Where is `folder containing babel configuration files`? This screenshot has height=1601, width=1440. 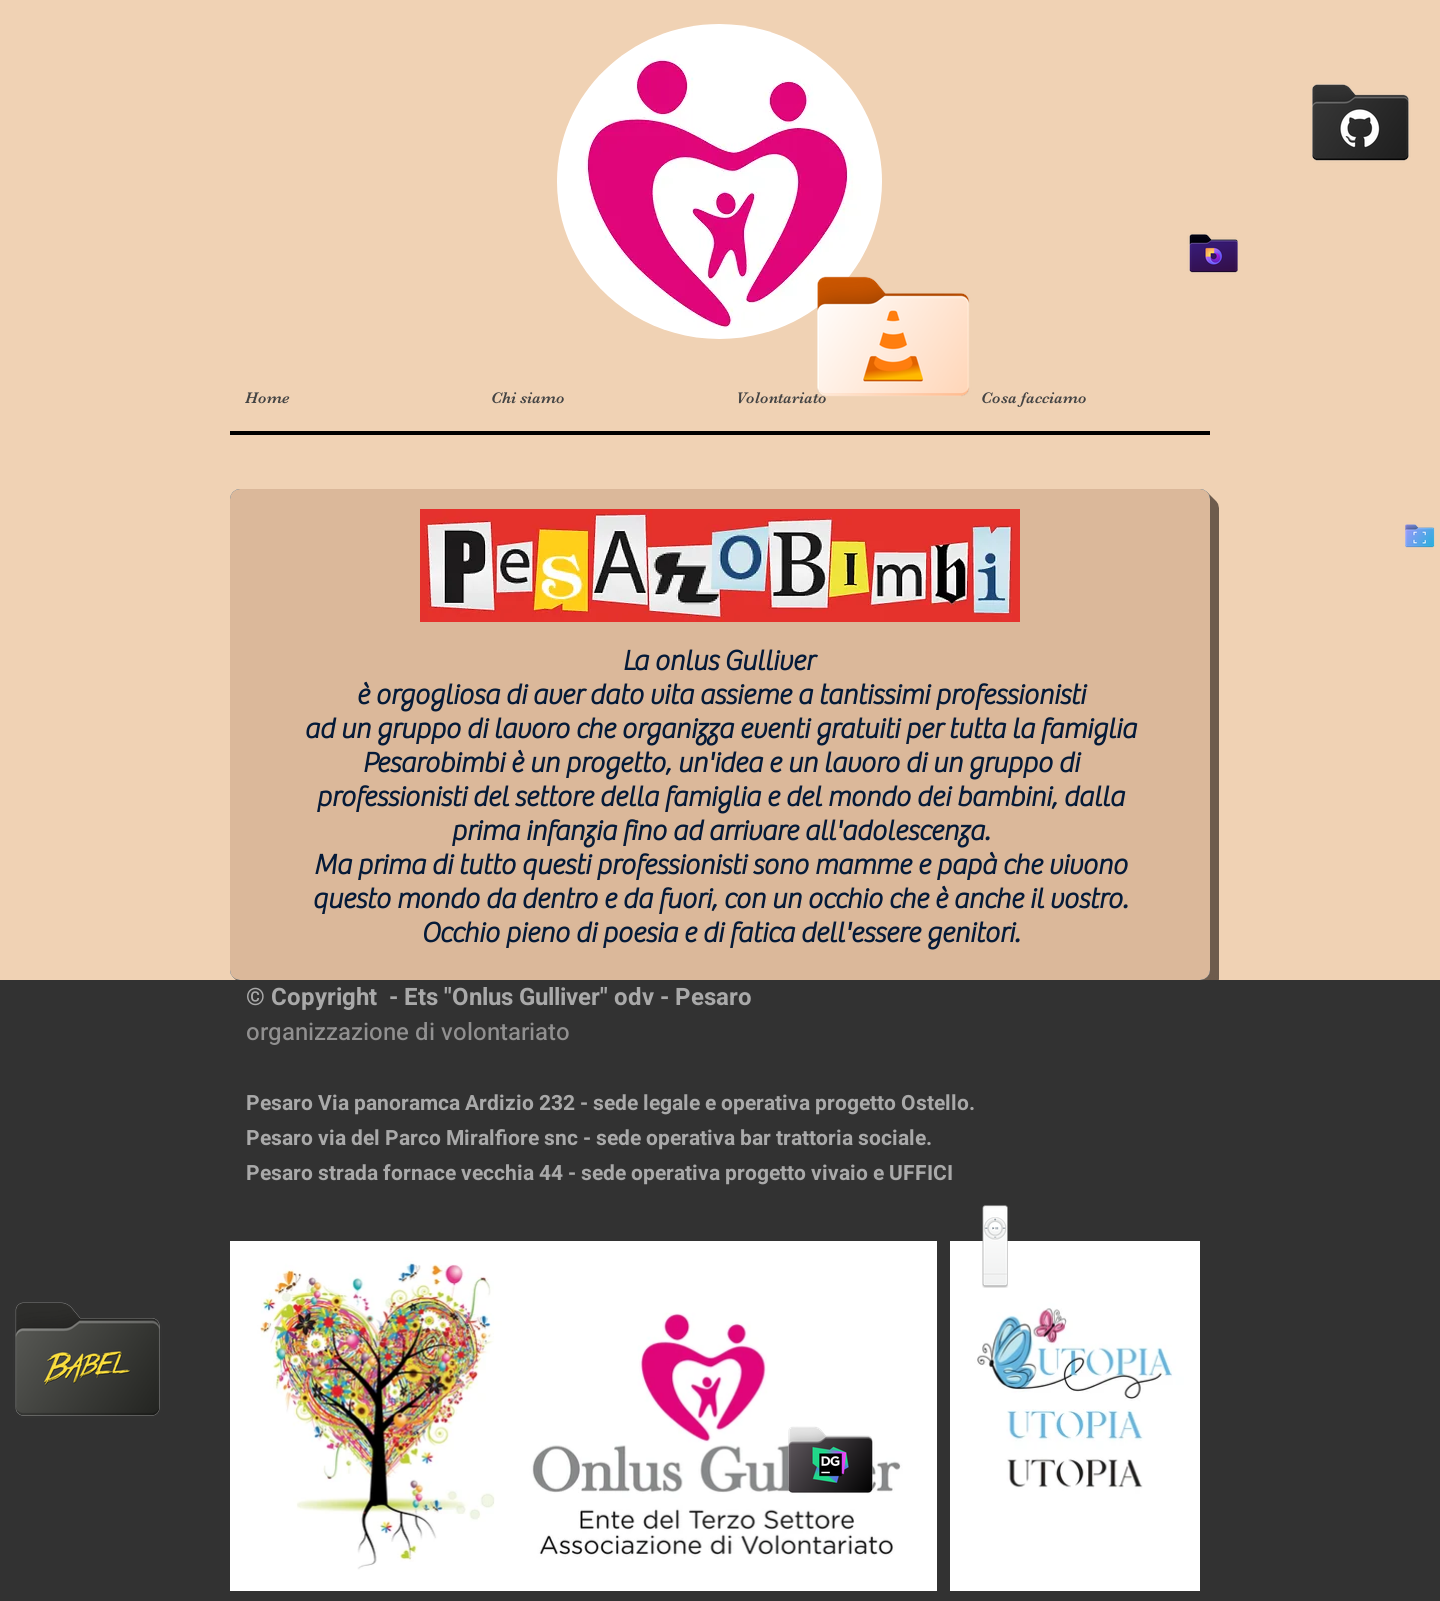 folder containing babel configuration files is located at coordinates (87, 1363).